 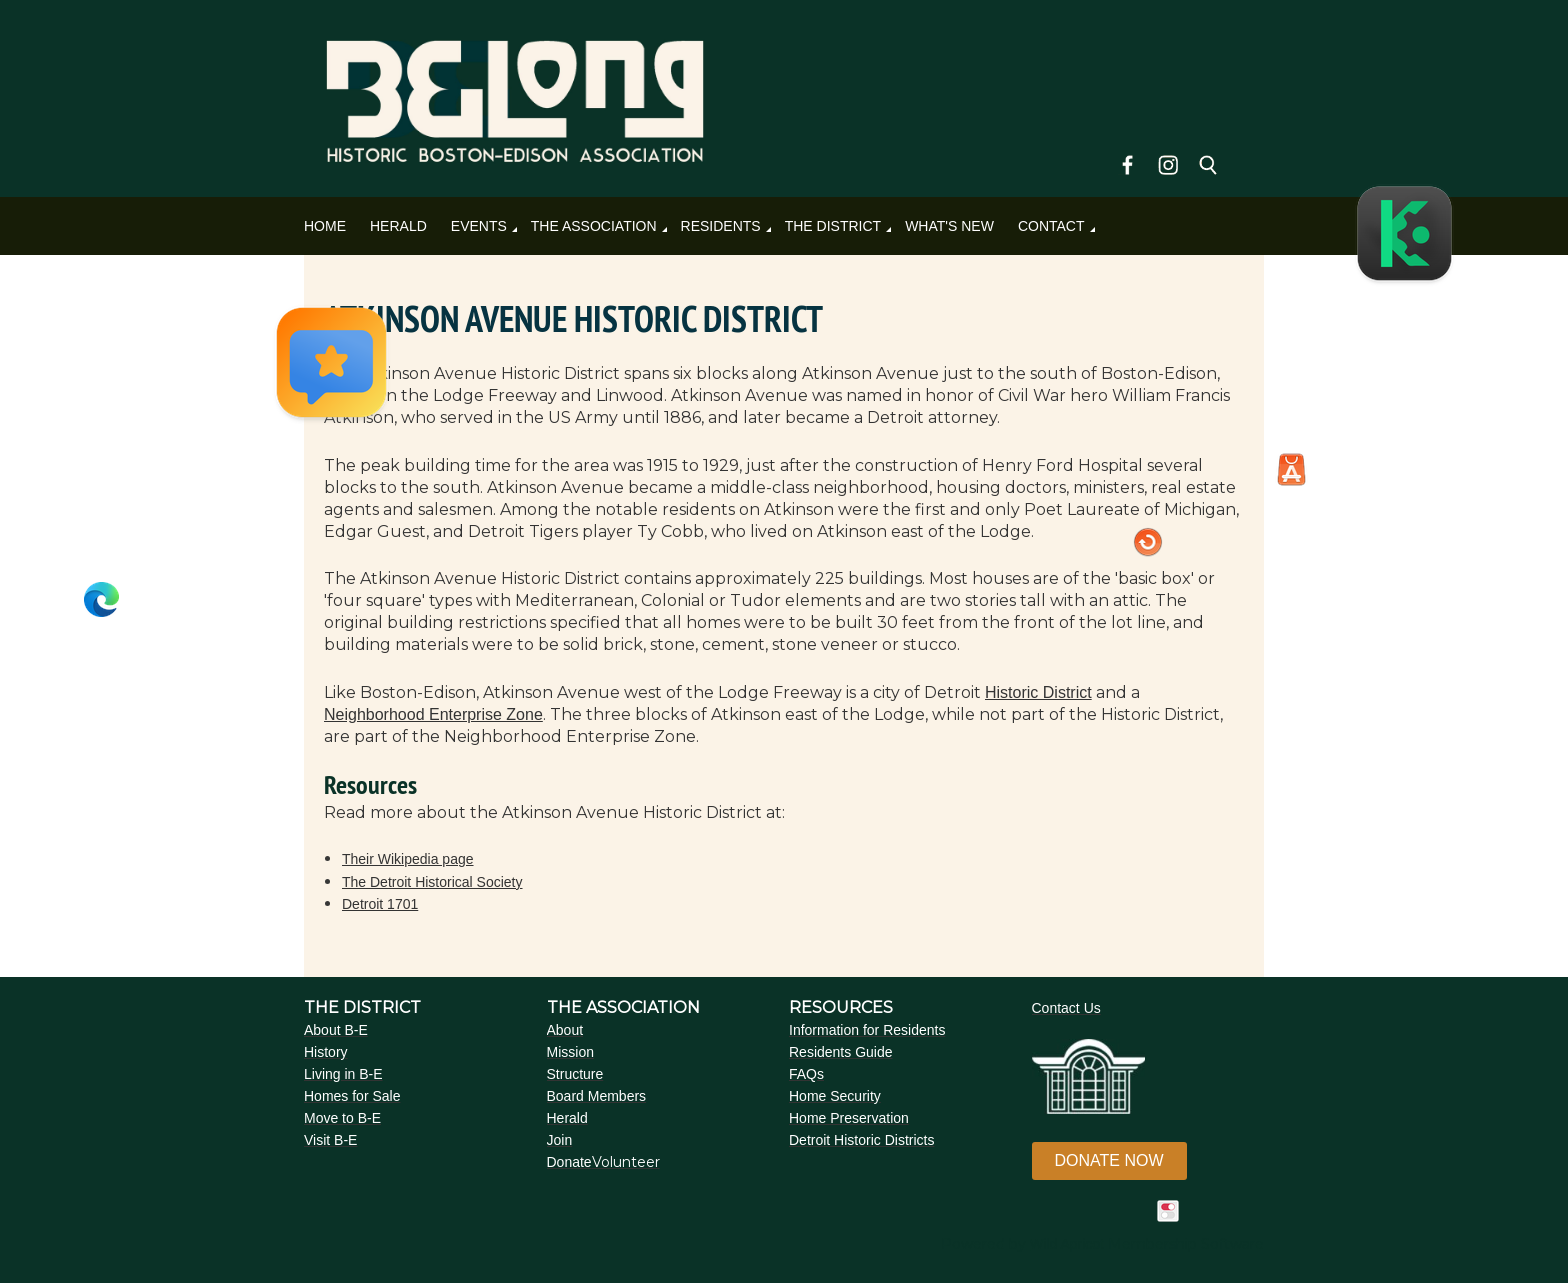 I want to click on open cachyos kernel manager, so click(x=1404, y=233).